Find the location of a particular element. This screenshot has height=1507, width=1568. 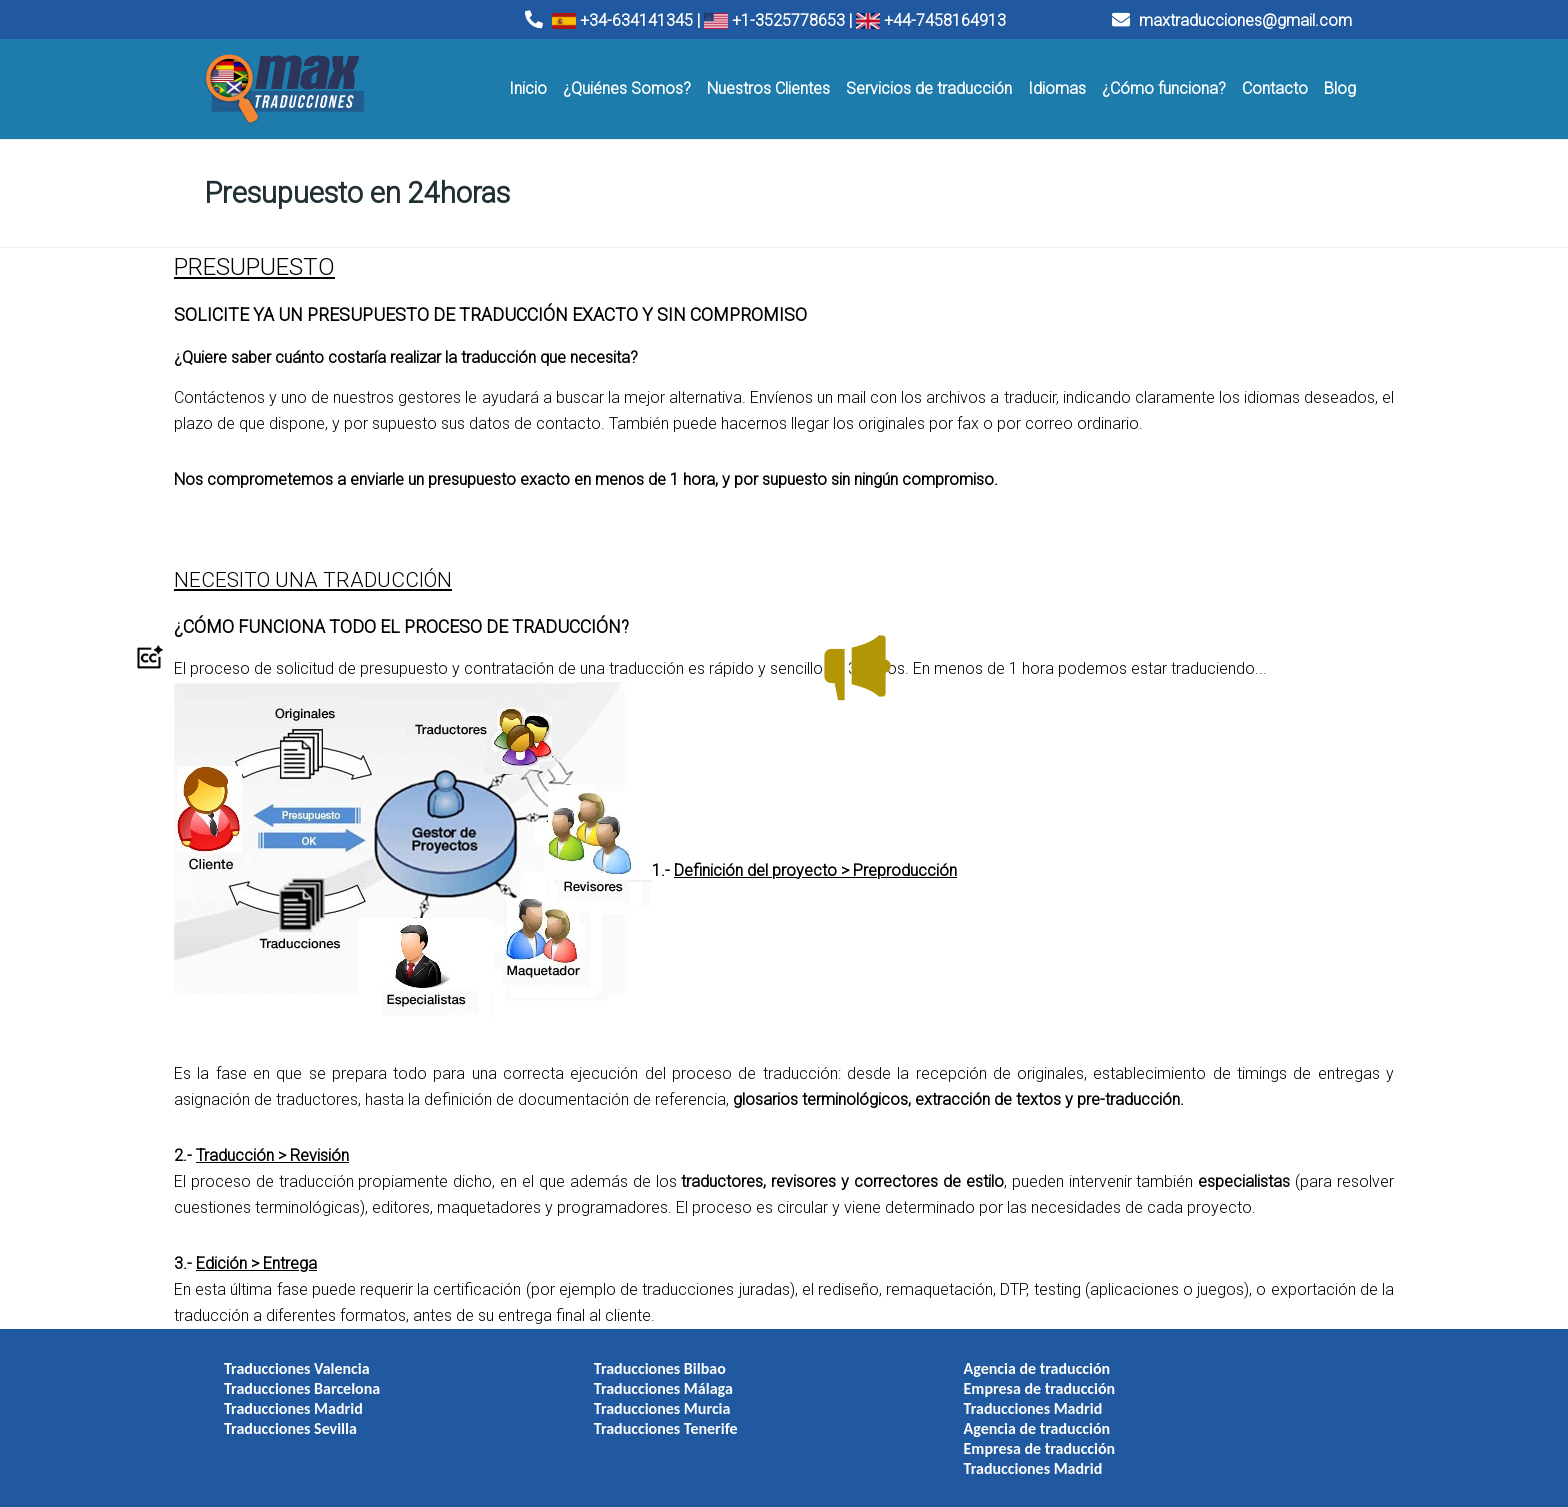

make an announcement or broadcast is located at coordinates (855, 666).